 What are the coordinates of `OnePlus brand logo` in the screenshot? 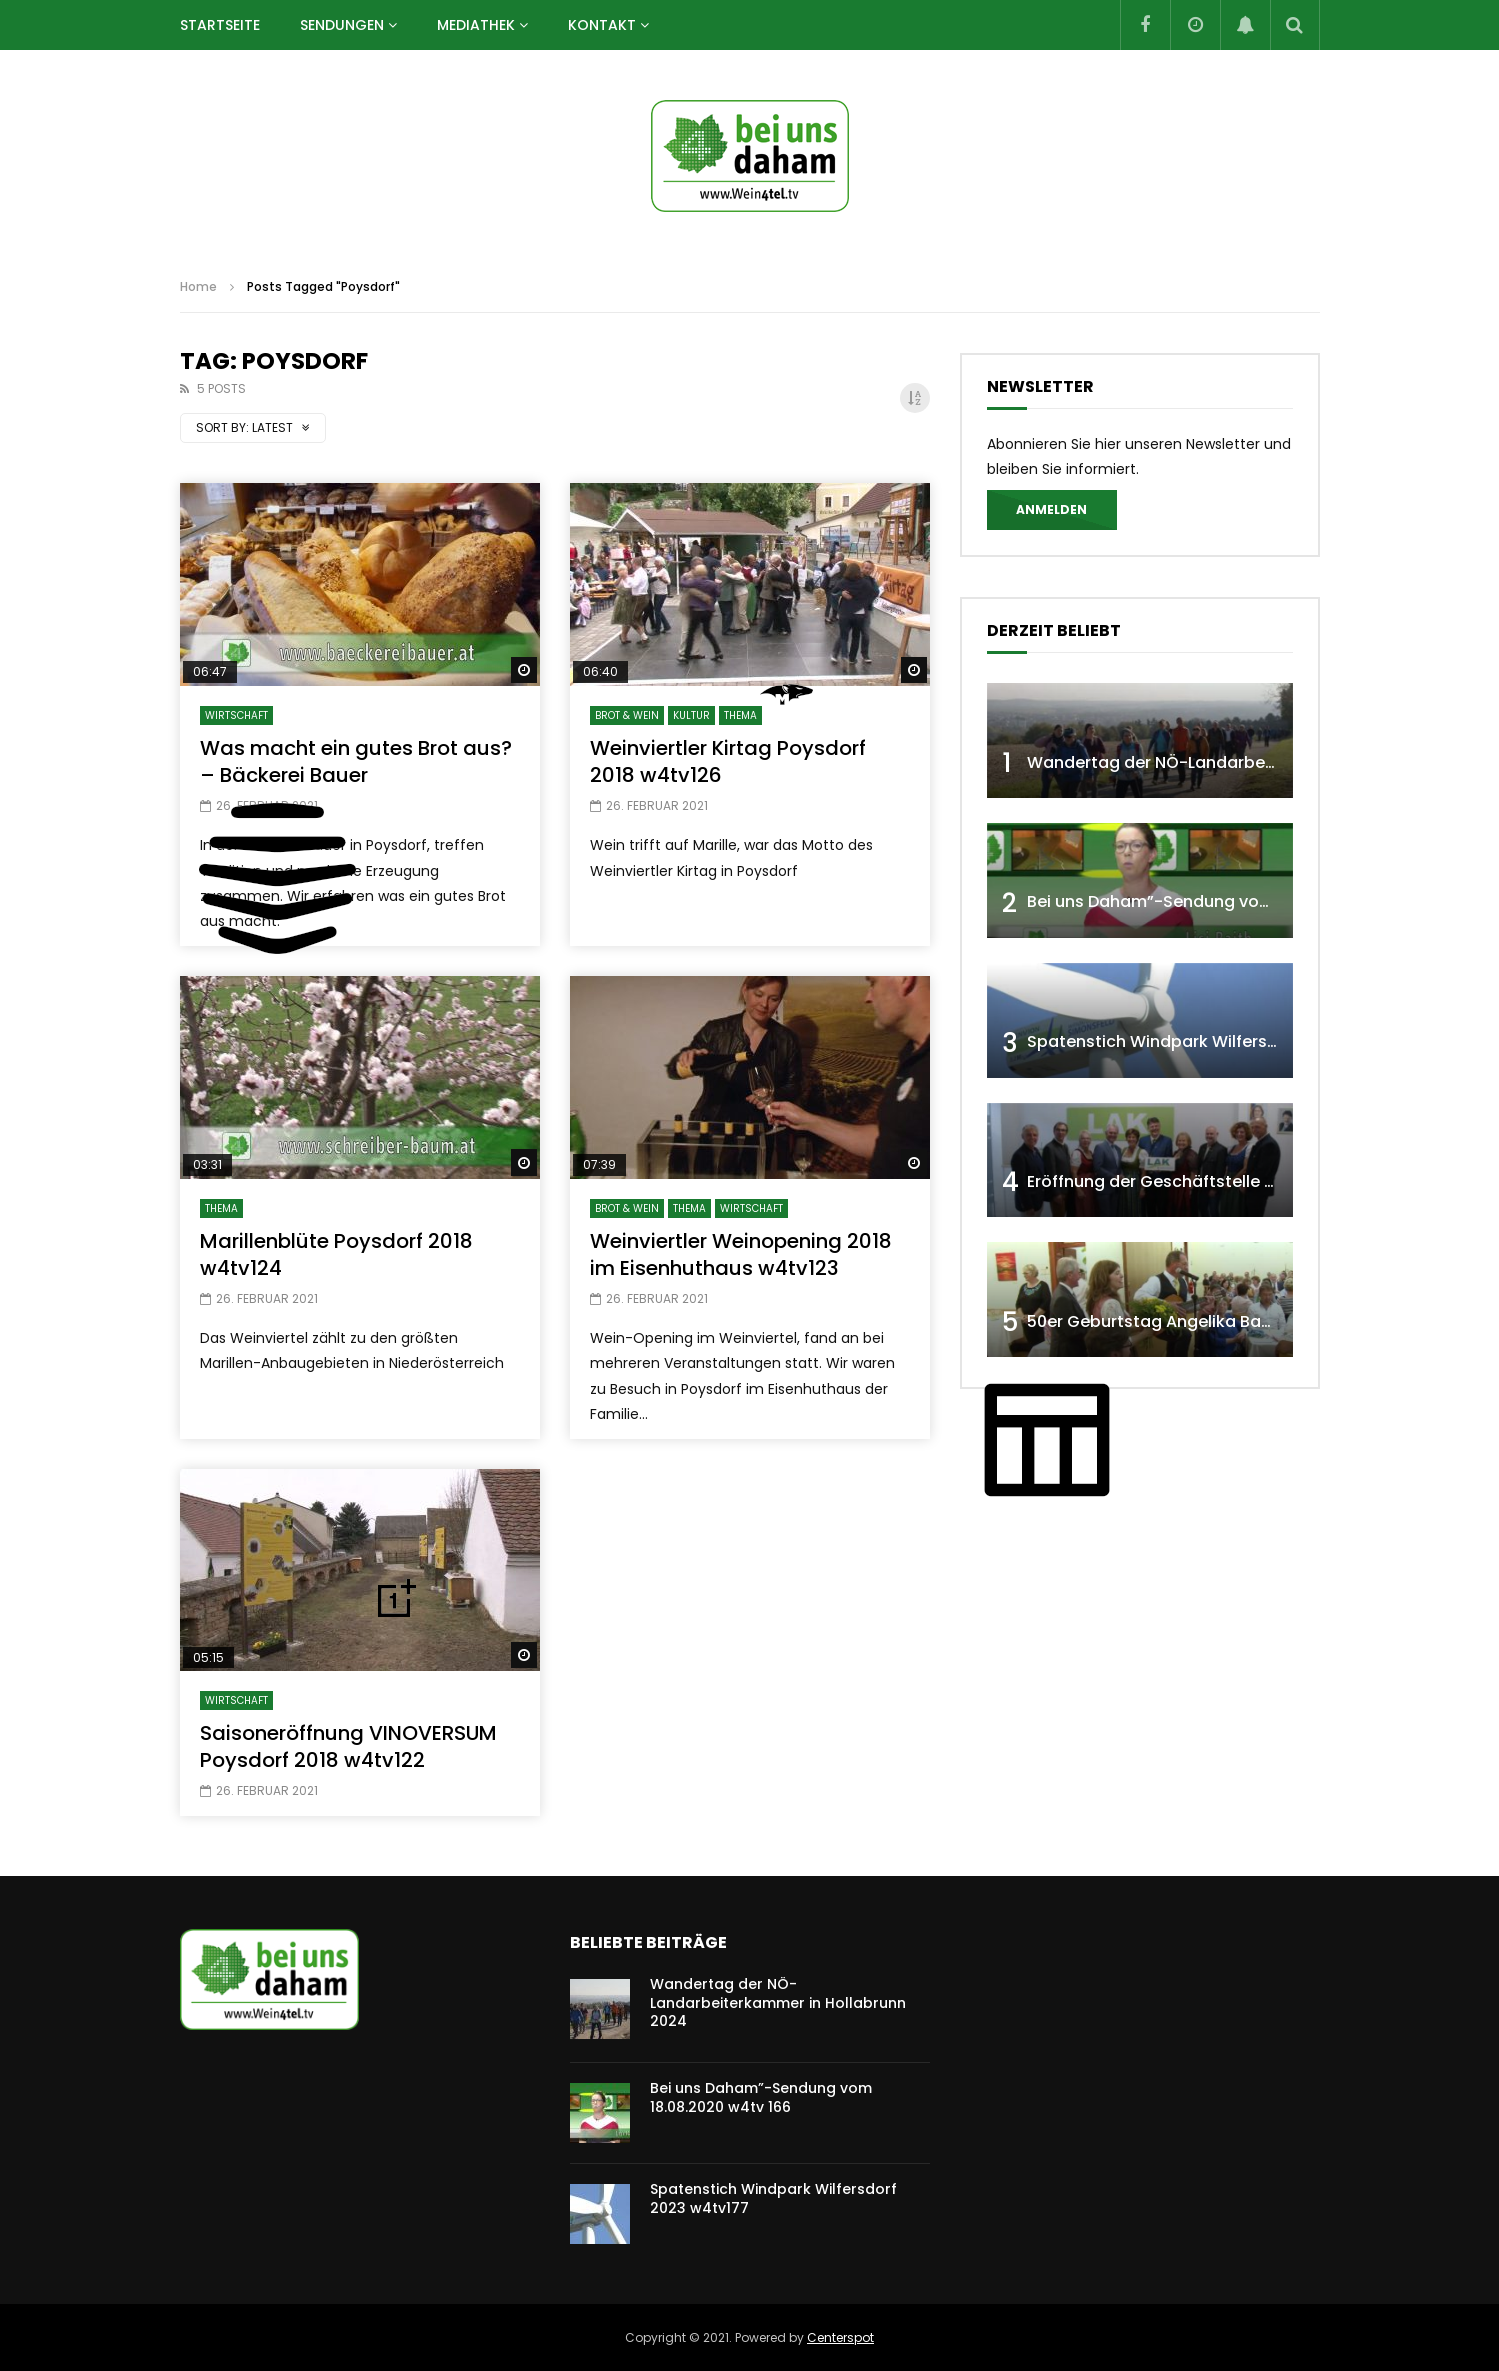 It's located at (397, 1598).